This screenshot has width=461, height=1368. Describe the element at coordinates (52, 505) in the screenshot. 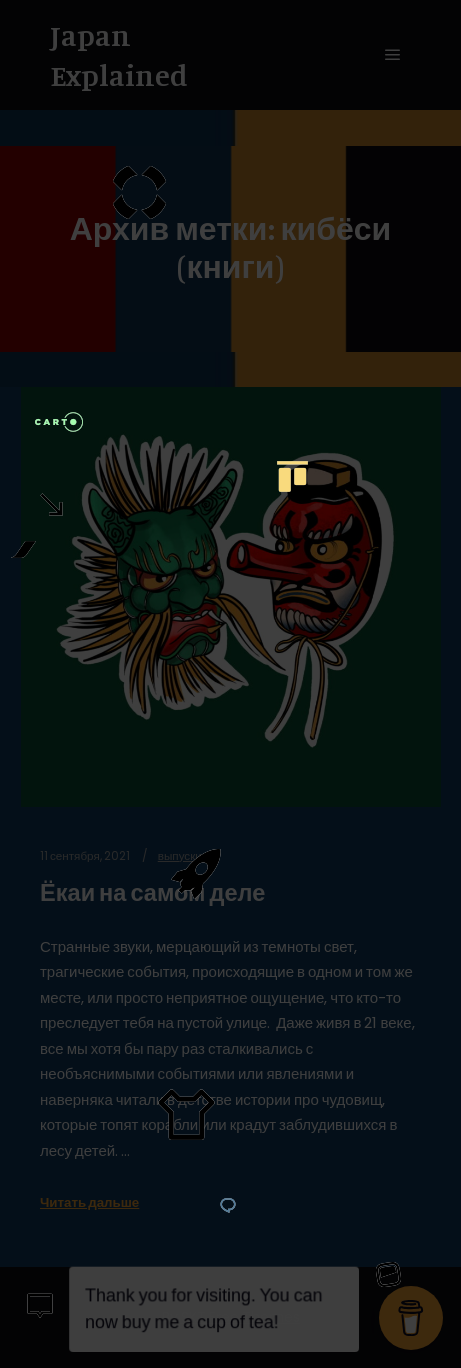

I see `navigate to next section below` at that location.